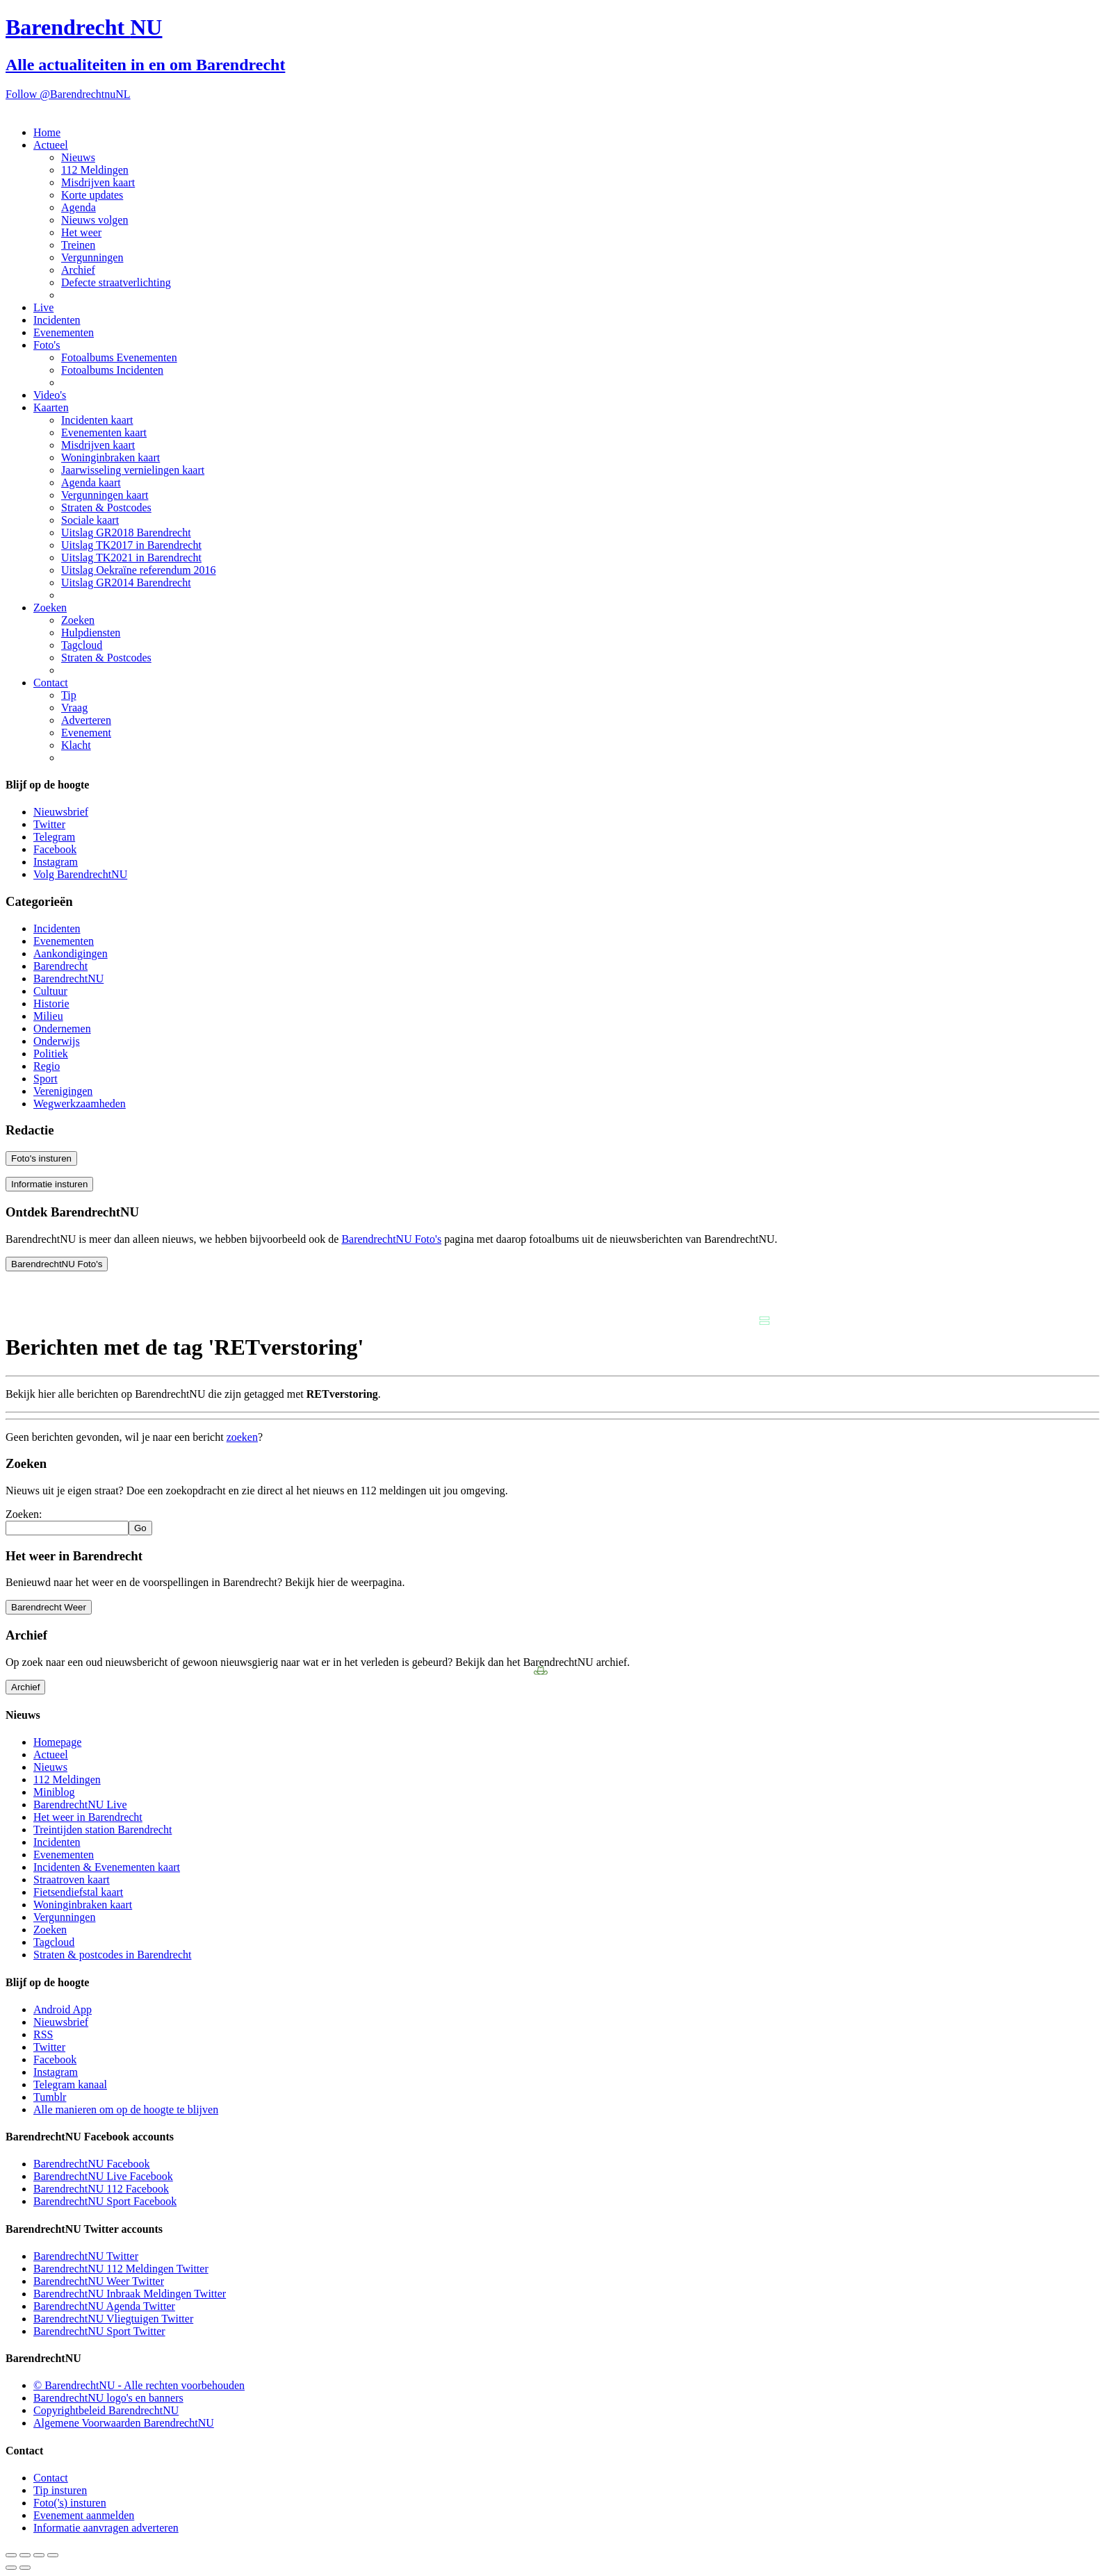 This screenshot has height=2576, width=1105. What do you see at coordinates (541, 1671) in the screenshot?
I see `select cowboy hat avatar or profile accessory` at bounding box center [541, 1671].